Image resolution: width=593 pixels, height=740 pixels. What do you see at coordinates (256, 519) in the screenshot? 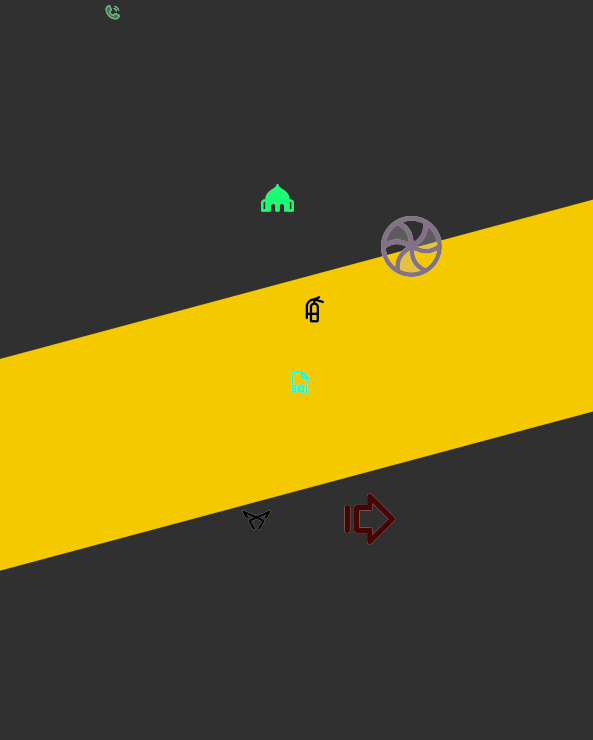
I see `cupra brand logo` at bounding box center [256, 519].